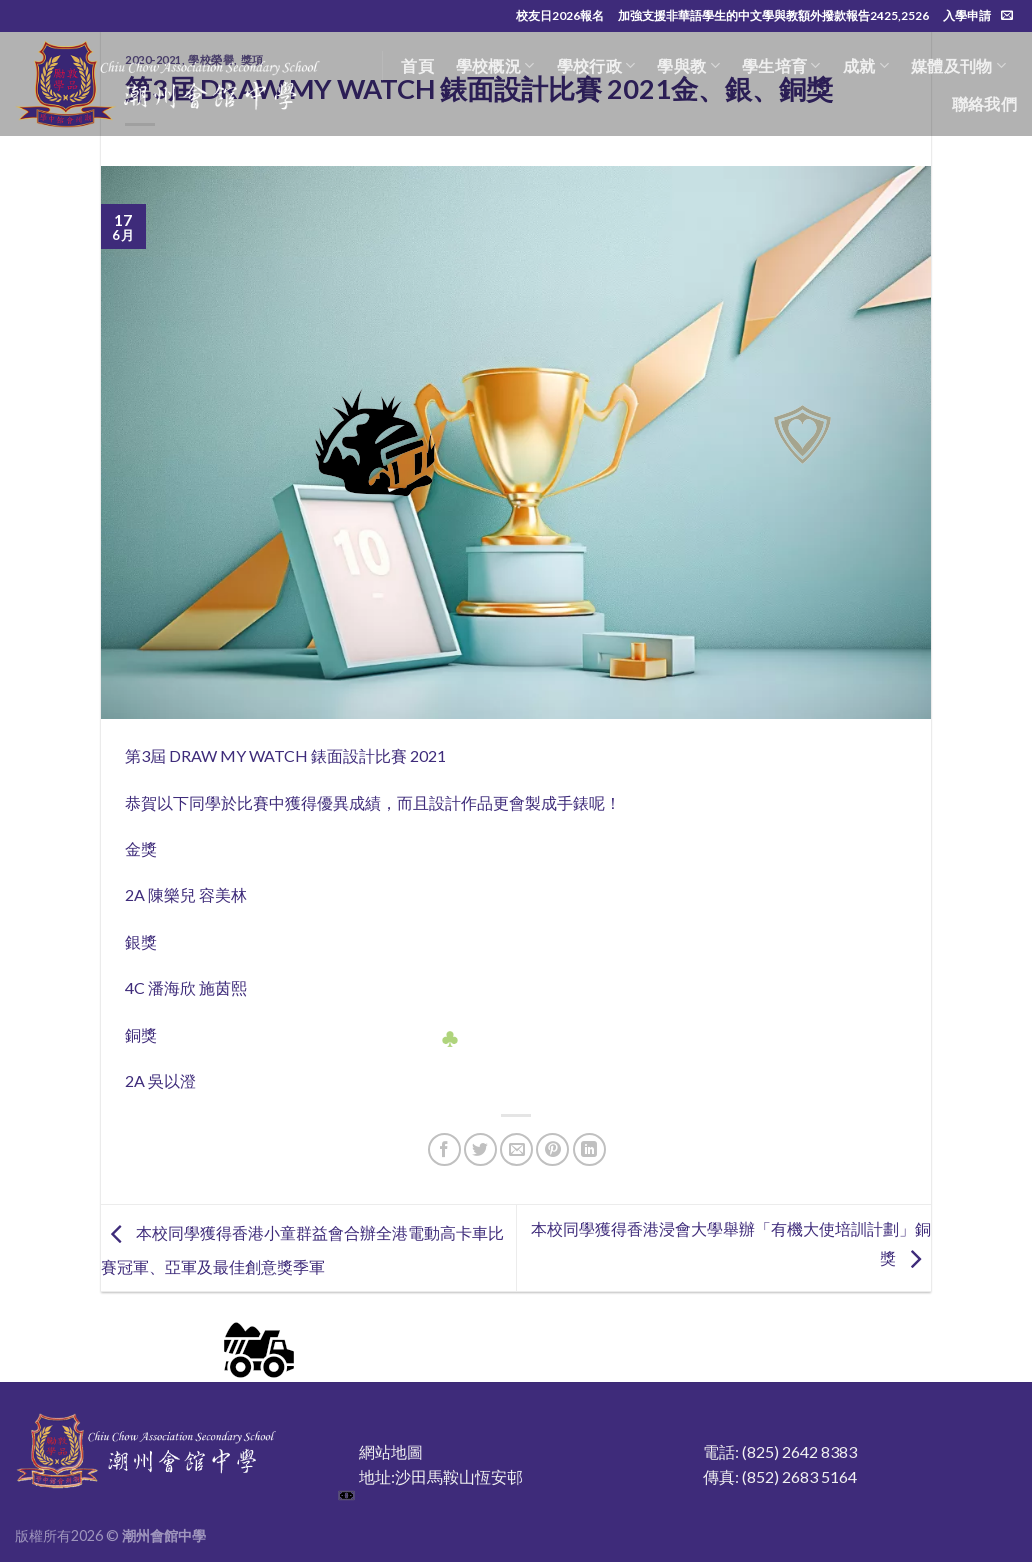 Image resolution: width=1032 pixels, height=1562 pixels. I want to click on select clubs suit in a card game, so click(450, 1039).